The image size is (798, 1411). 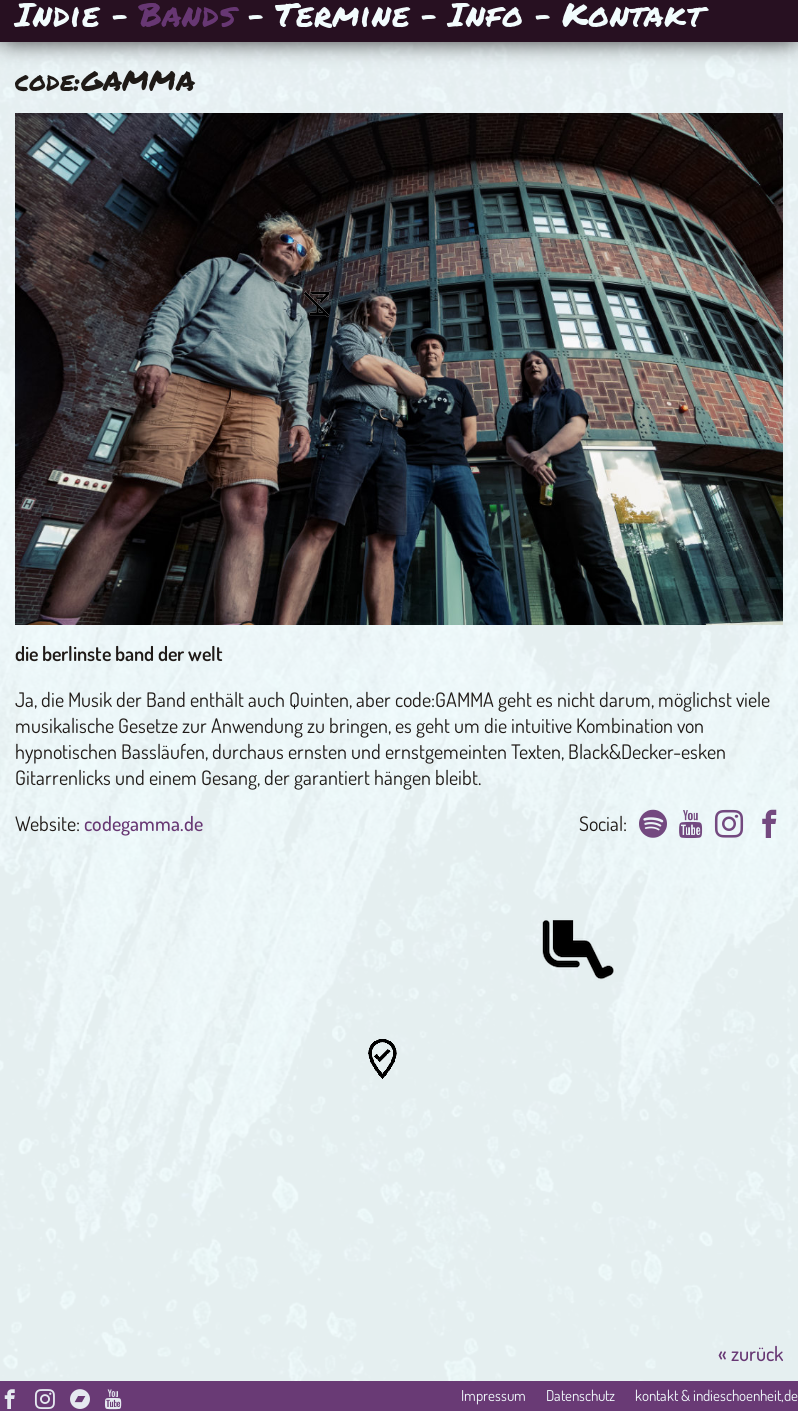 What do you see at coordinates (382, 1058) in the screenshot?
I see `confirm or select a location` at bounding box center [382, 1058].